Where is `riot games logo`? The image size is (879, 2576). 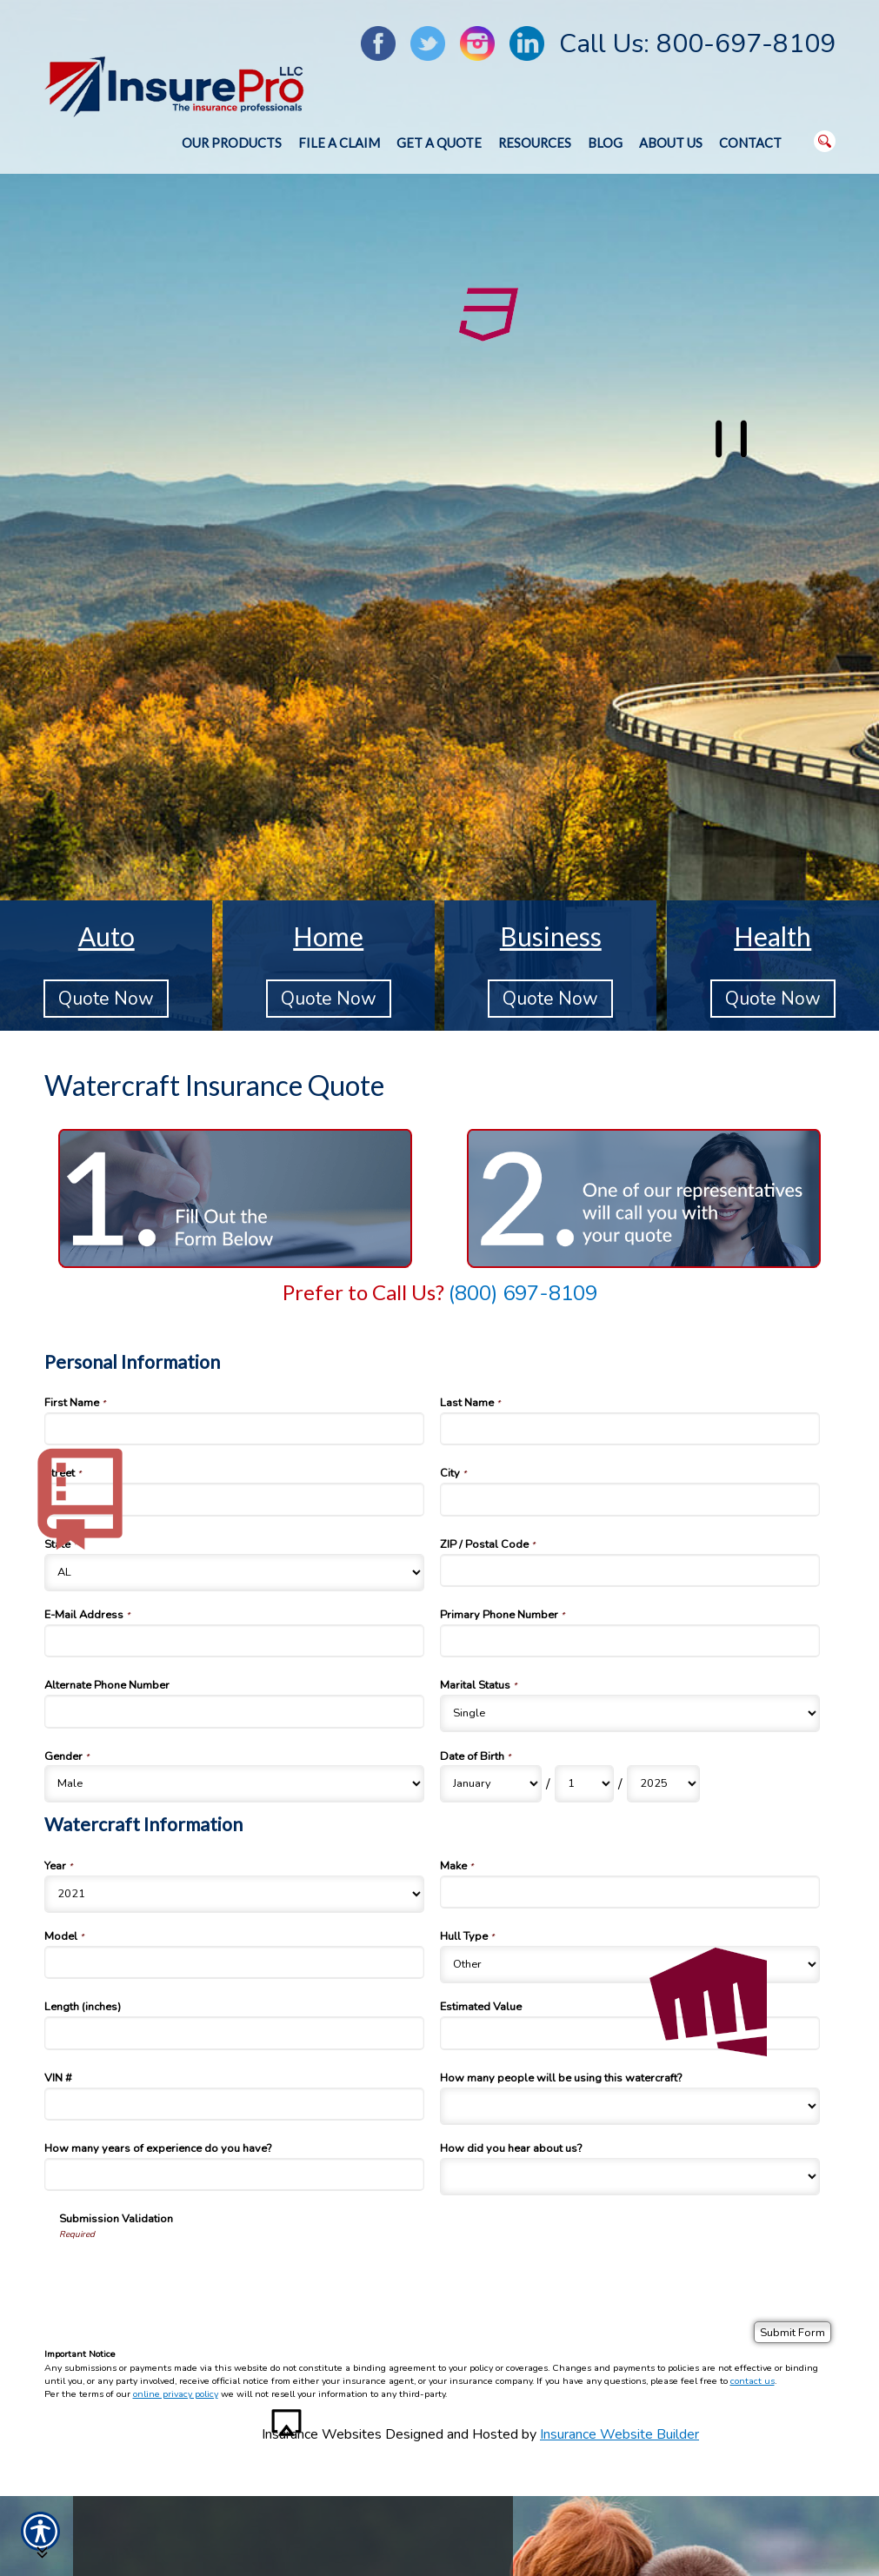
riot games logo is located at coordinates (708, 2002).